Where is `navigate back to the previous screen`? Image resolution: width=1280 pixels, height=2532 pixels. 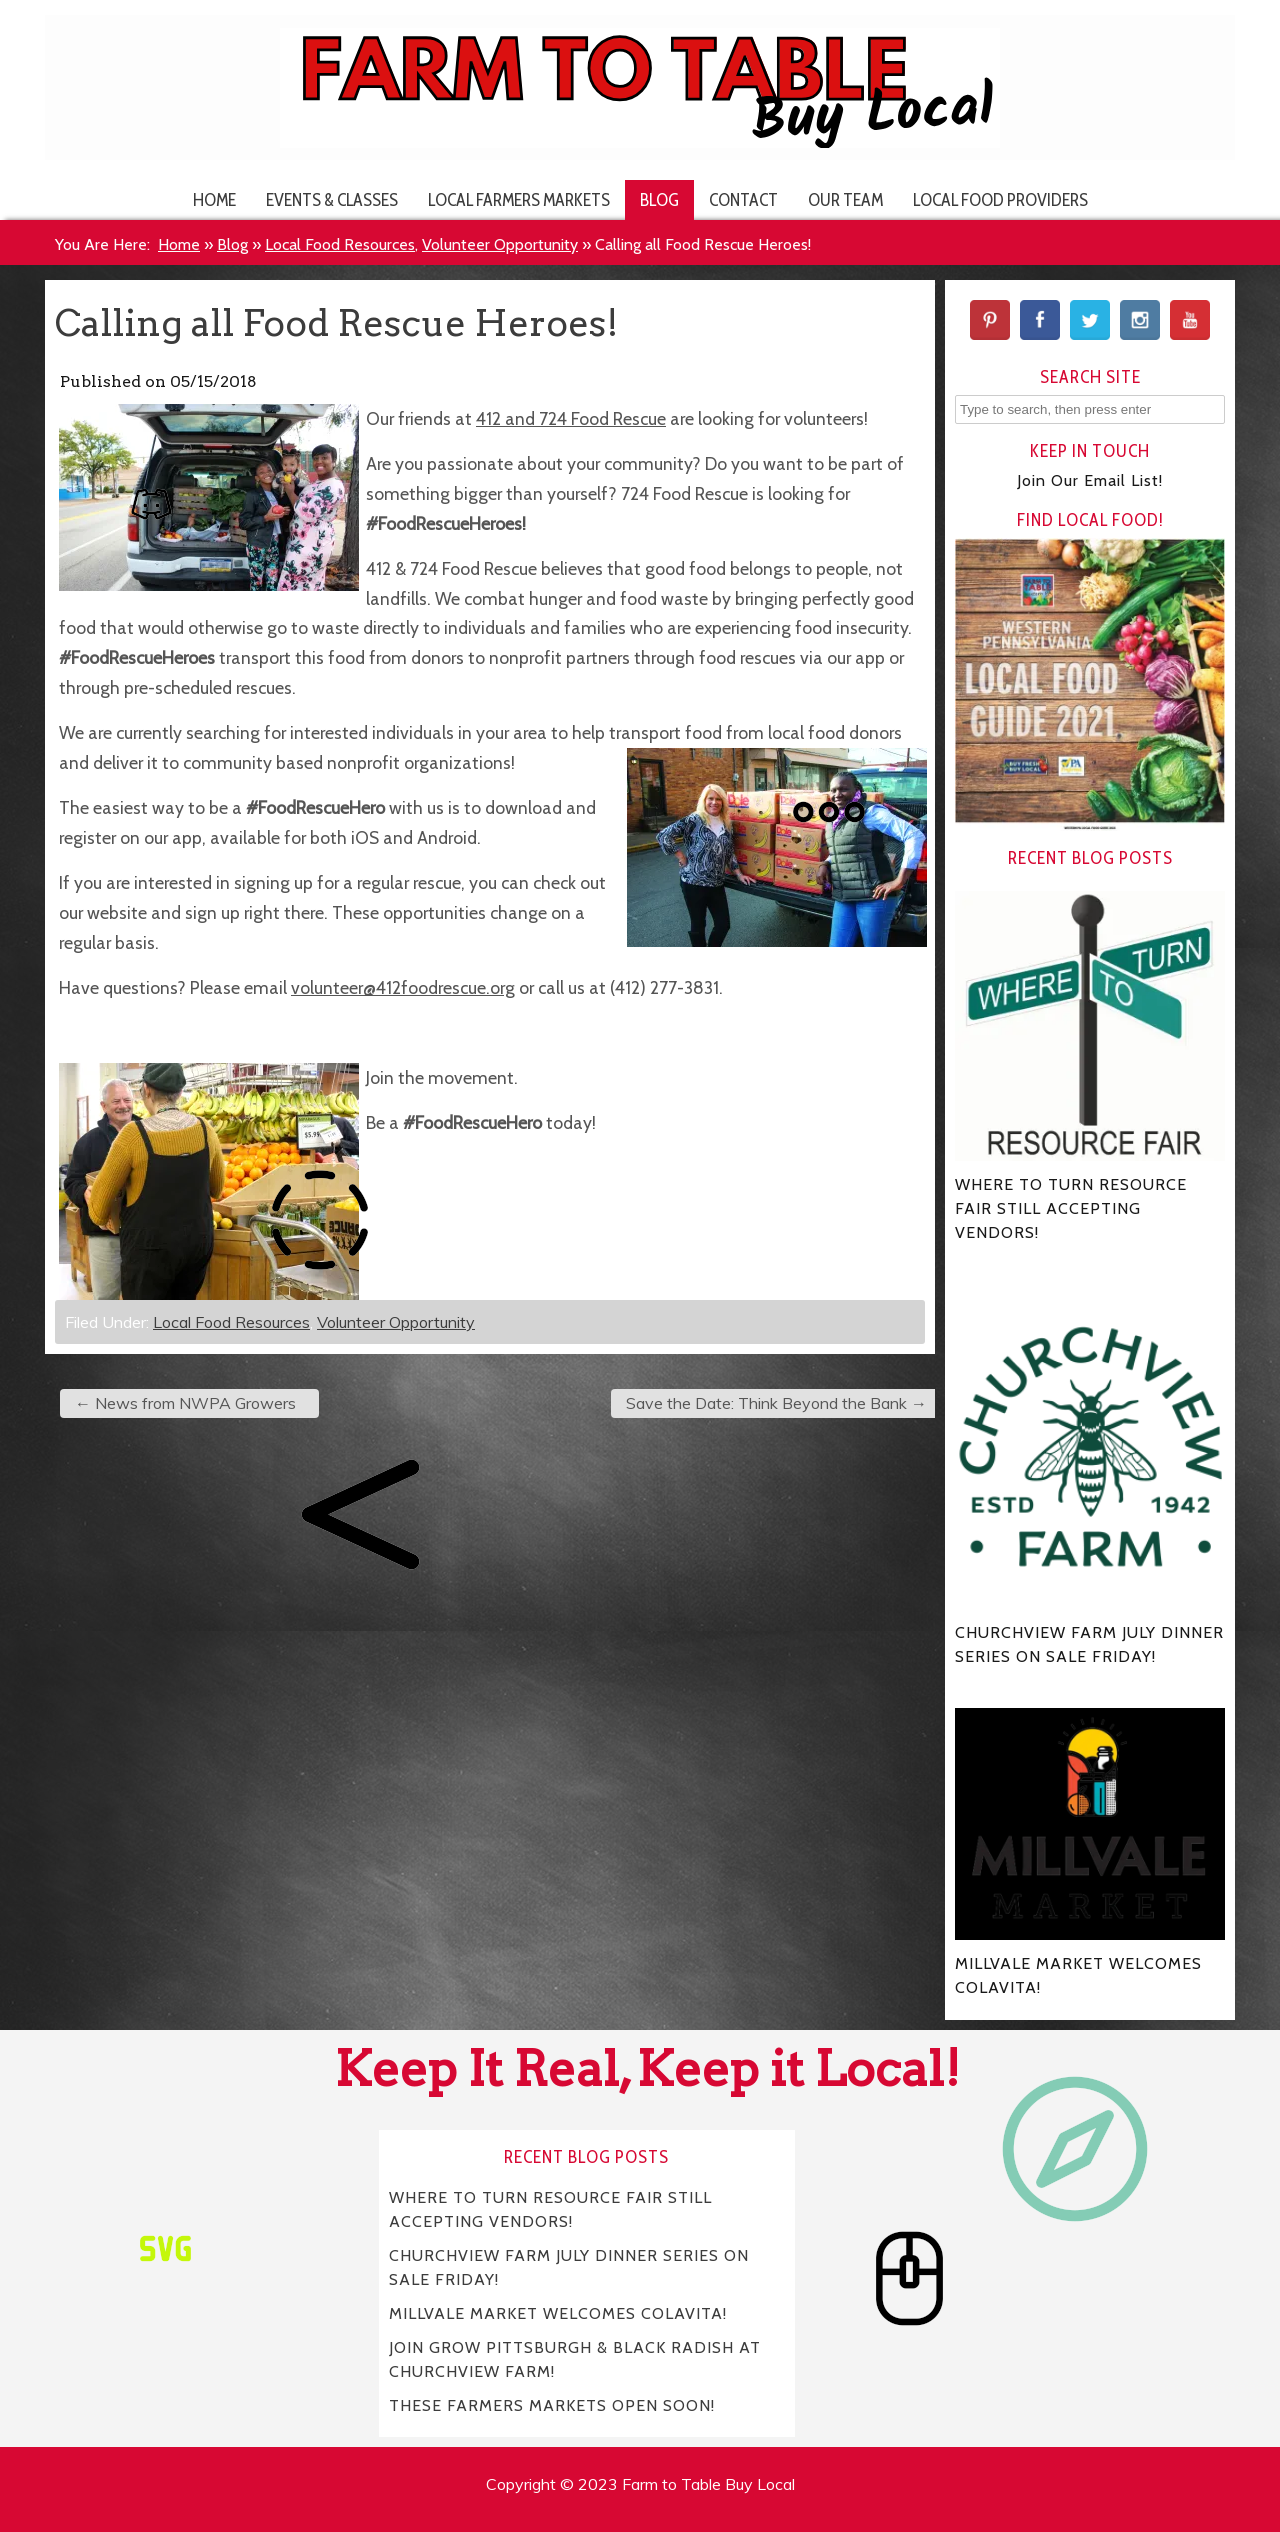 navigate back to the previous screen is located at coordinates (364, 1514).